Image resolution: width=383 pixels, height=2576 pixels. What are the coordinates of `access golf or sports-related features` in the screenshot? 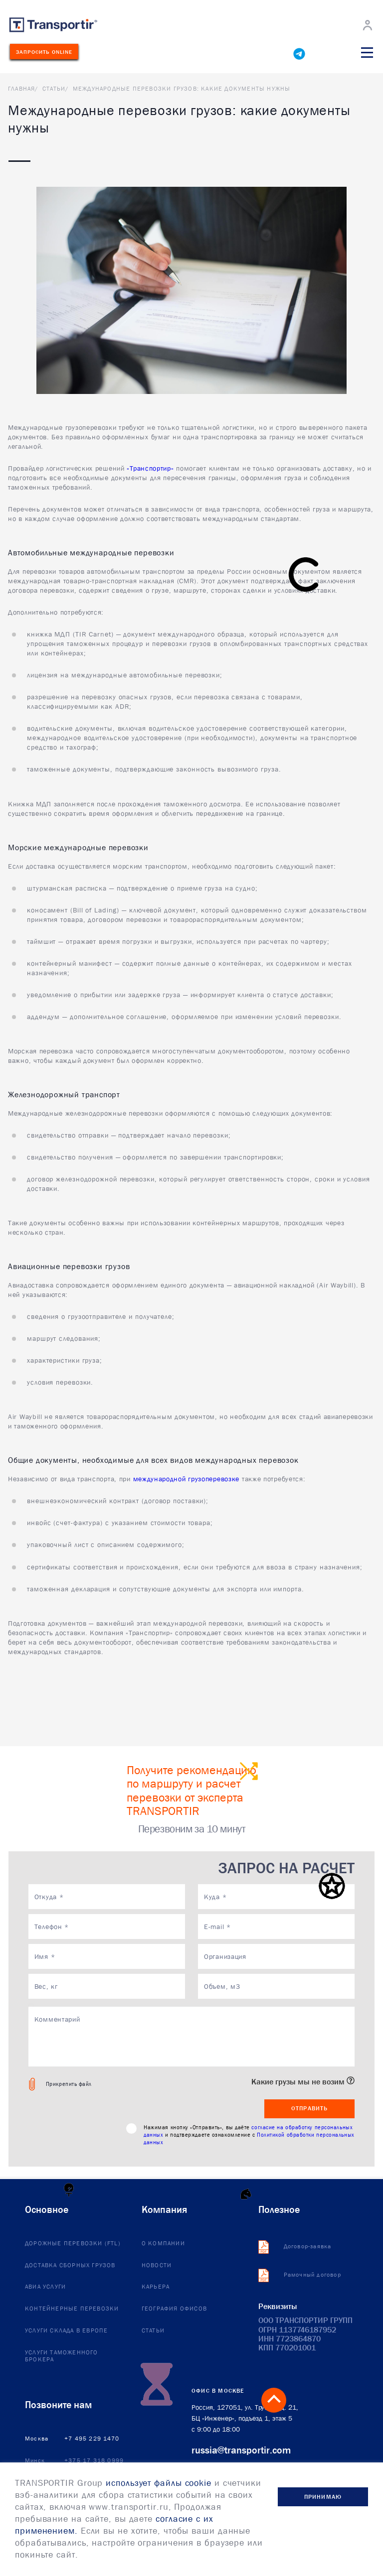 It's located at (69, 2190).